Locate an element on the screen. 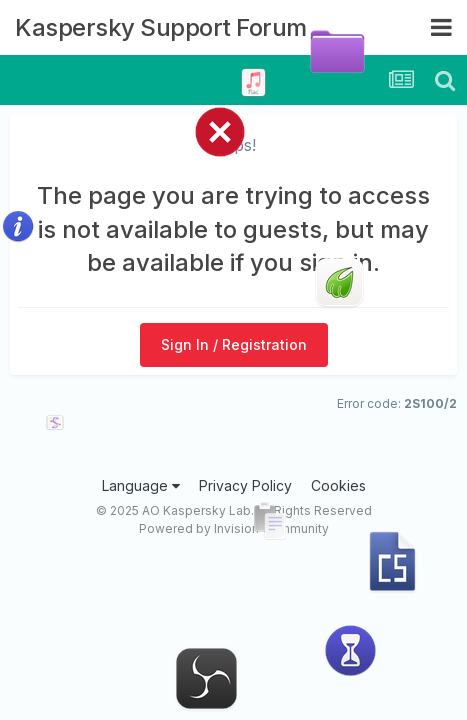  cancel or close the current action is located at coordinates (220, 132).